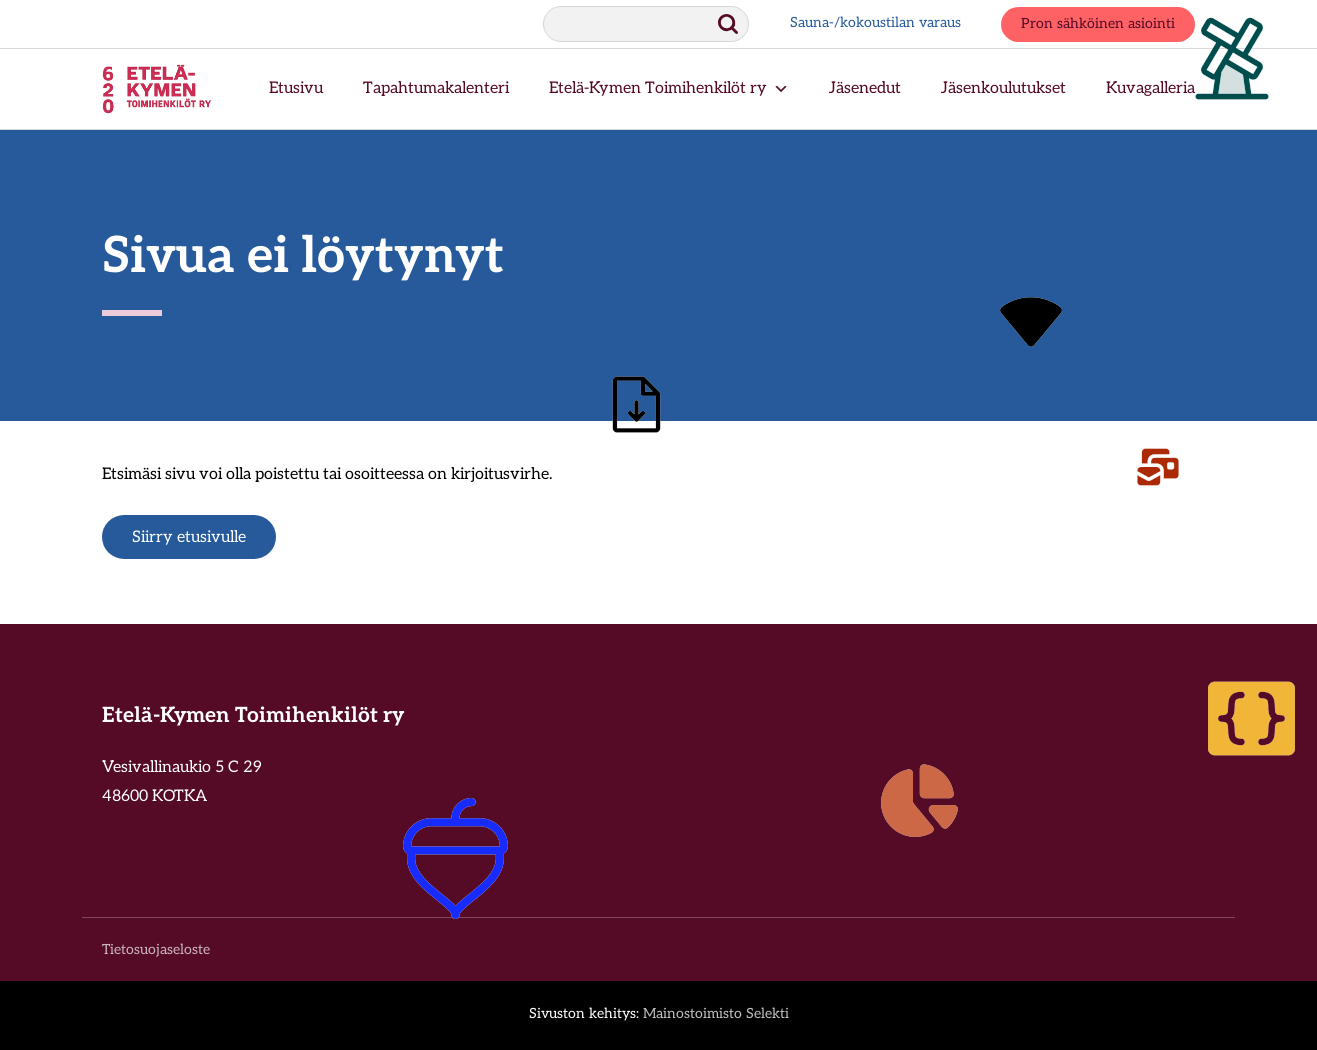 This screenshot has height=1050, width=1317. I want to click on nature or outdoors category icon, so click(455, 858).